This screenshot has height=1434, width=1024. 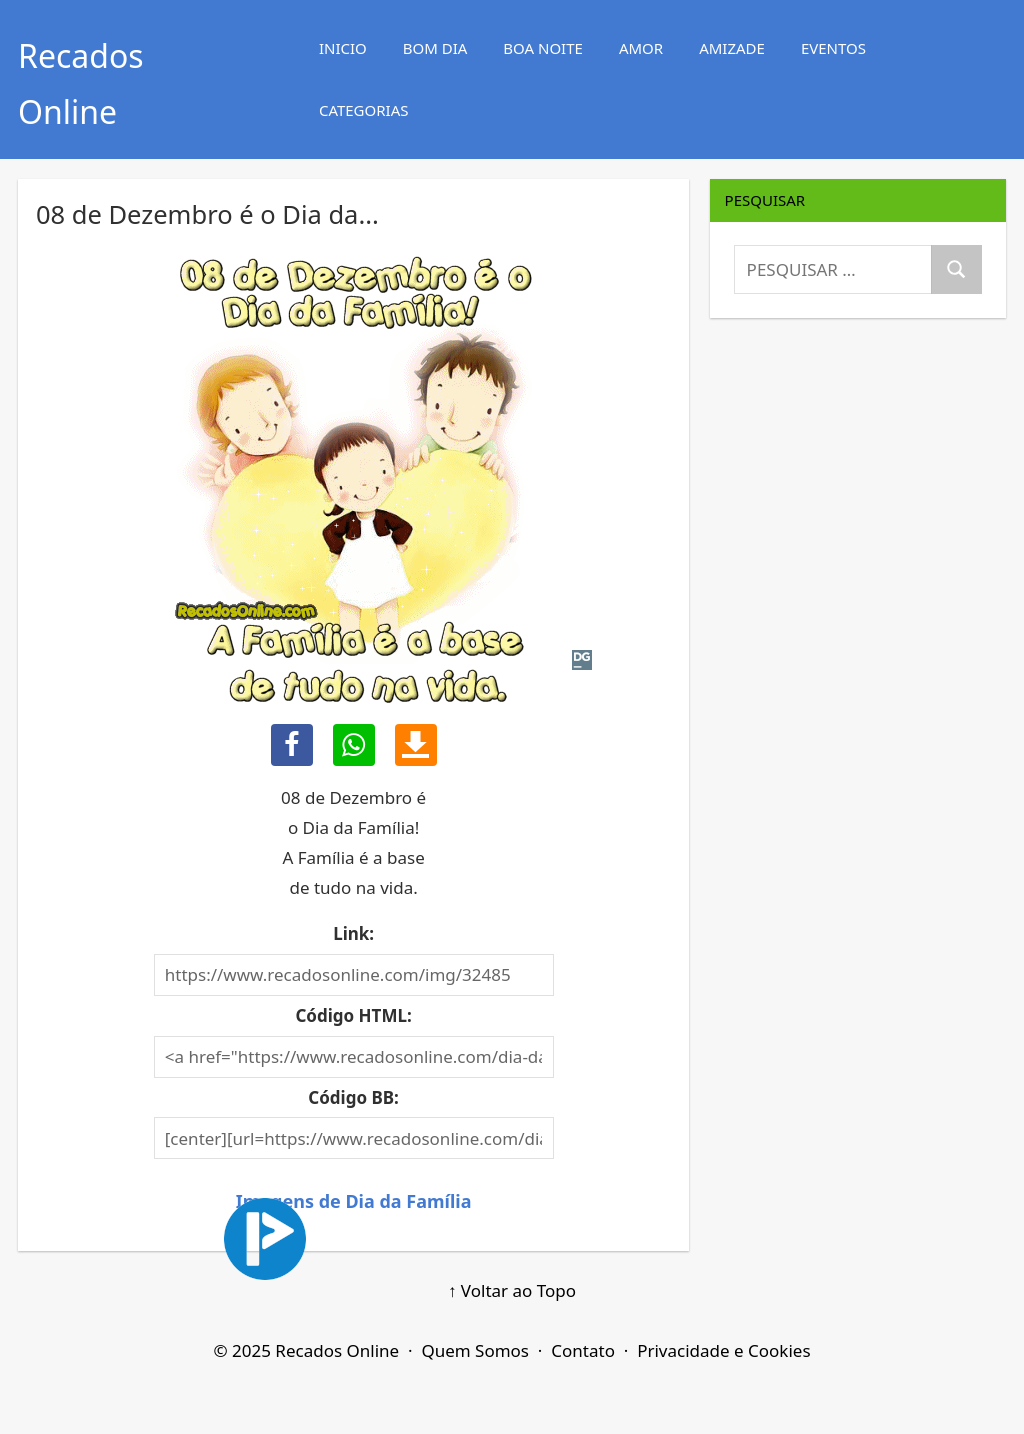 What do you see at coordinates (265, 1239) in the screenshot?
I see `open picarto.tv streaming platform` at bounding box center [265, 1239].